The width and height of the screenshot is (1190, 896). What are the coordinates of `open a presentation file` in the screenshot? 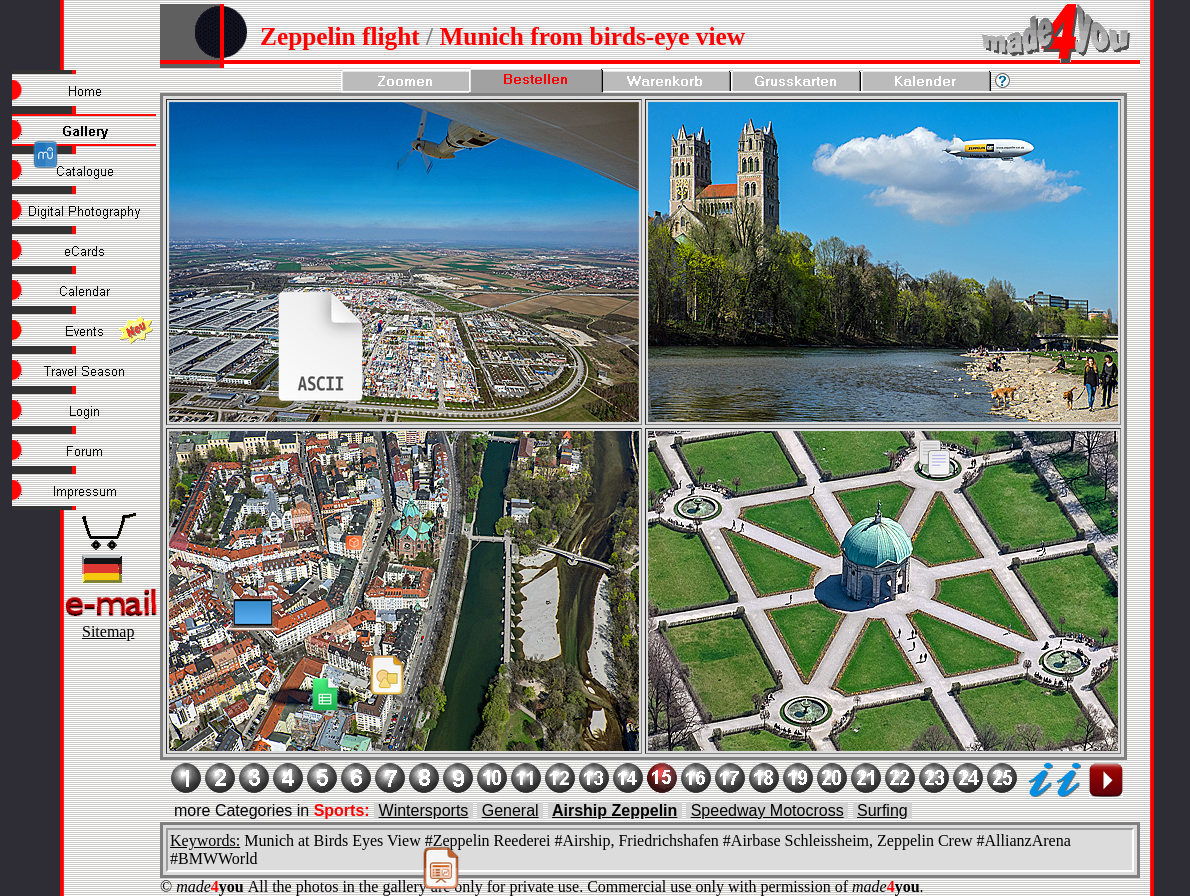 It's located at (441, 868).